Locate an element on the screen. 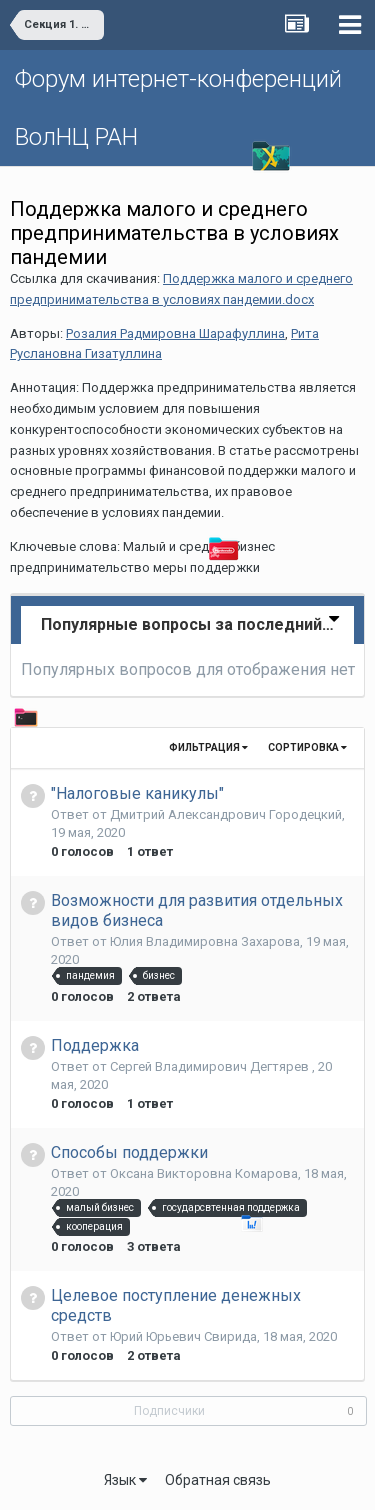 This screenshot has height=1510, width=375. open folder containing Nintendo games or files is located at coordinates (223, 549).